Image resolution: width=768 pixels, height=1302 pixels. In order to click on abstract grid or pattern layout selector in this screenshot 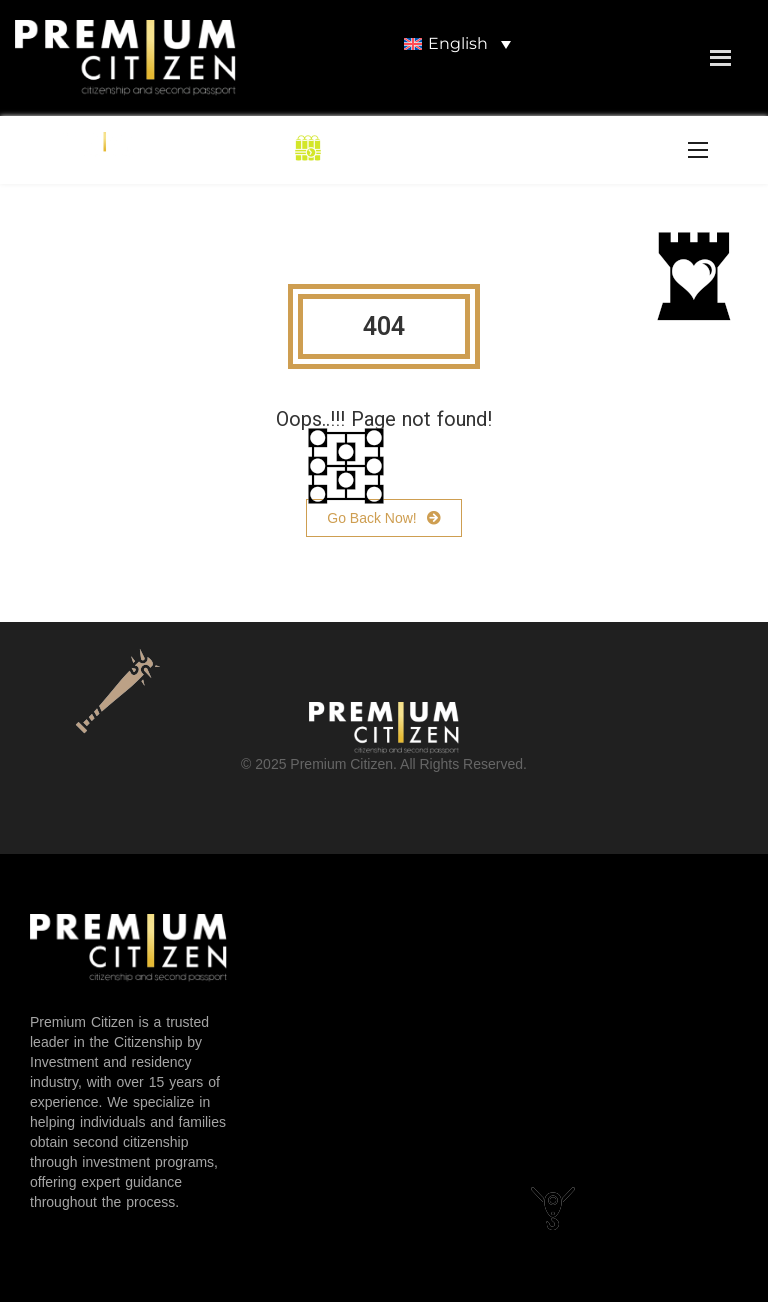, I will do `click(346, 466)`.